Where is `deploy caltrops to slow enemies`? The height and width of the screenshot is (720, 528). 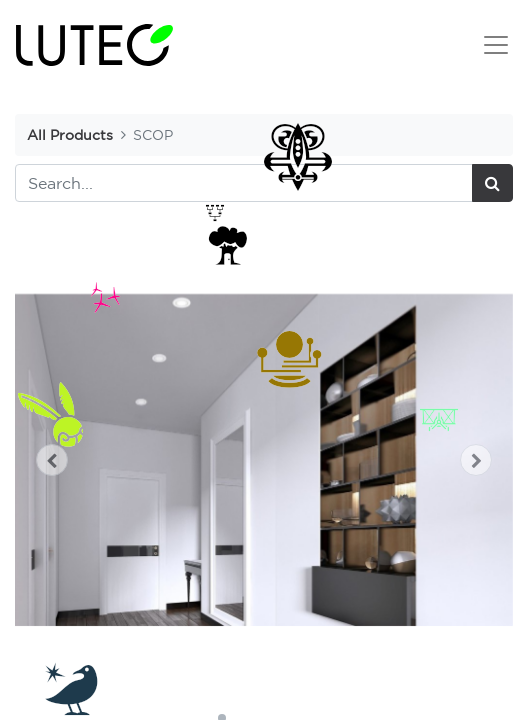 deploy caltrops to slow enemies is located at coordinates (105, 297).